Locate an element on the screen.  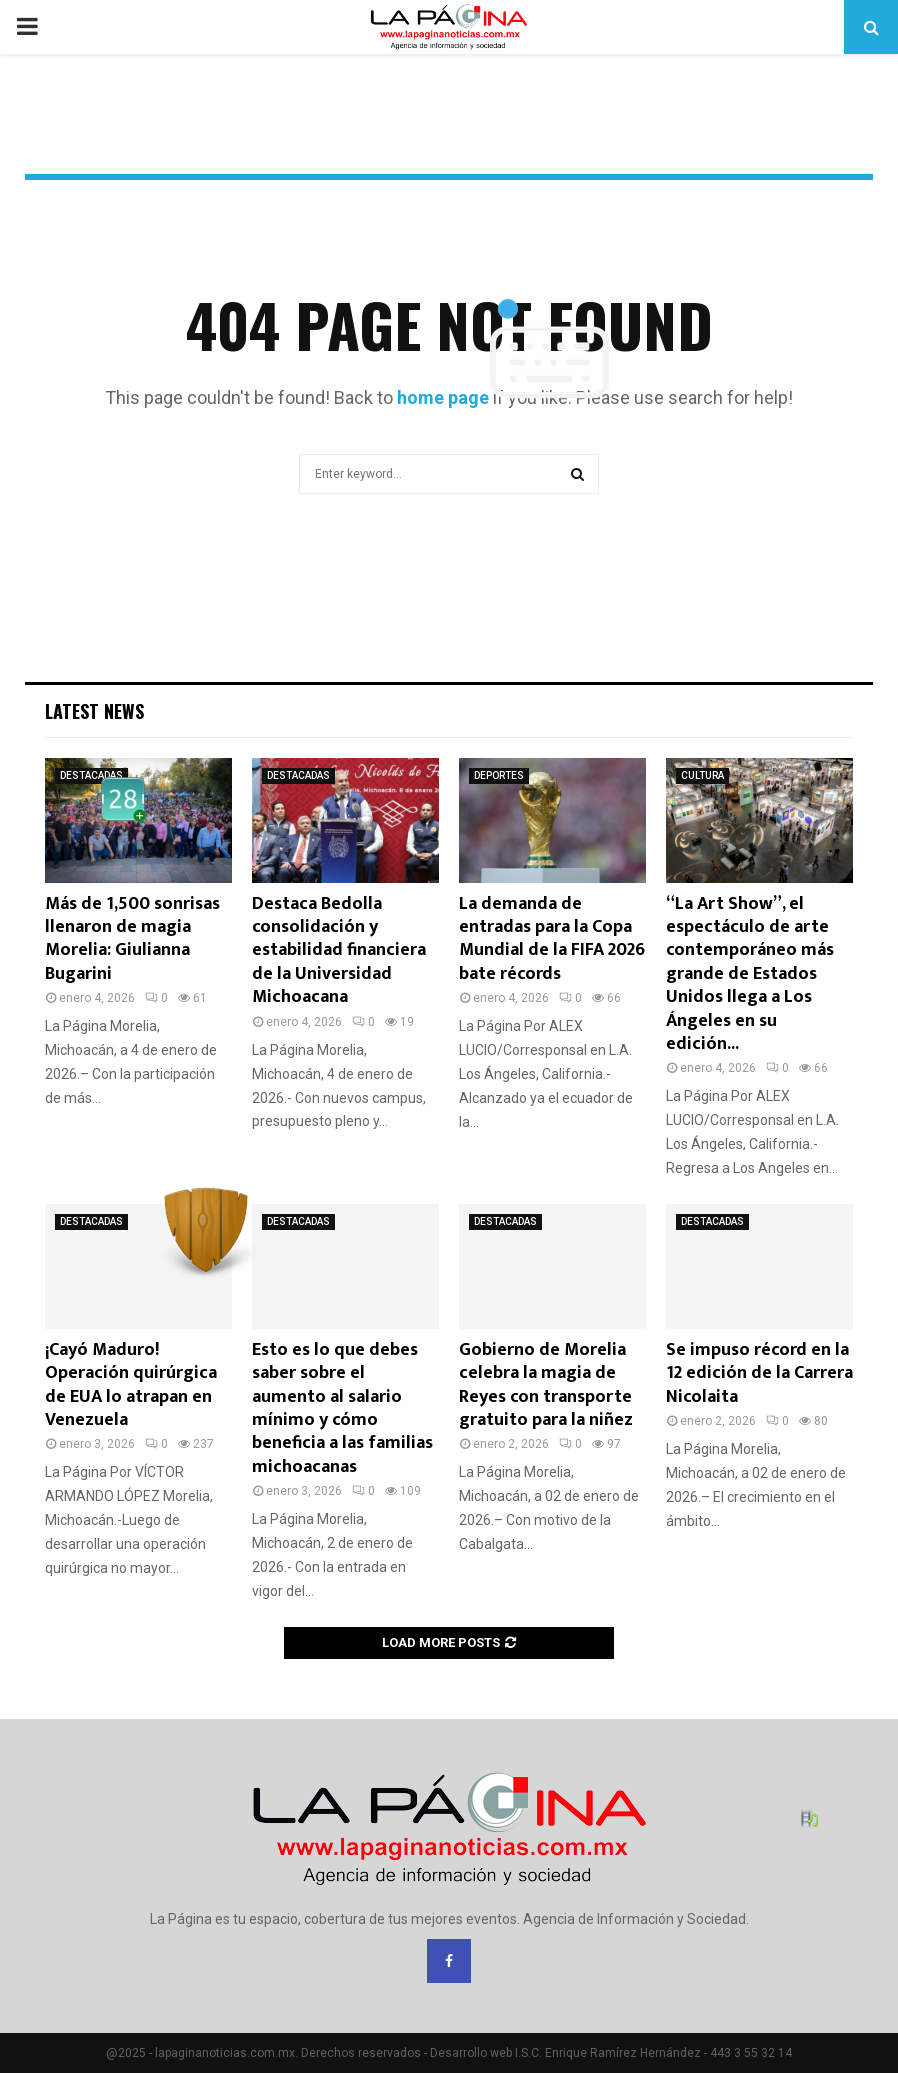
create a new calendar appointment is located at coordinates (123, 799).